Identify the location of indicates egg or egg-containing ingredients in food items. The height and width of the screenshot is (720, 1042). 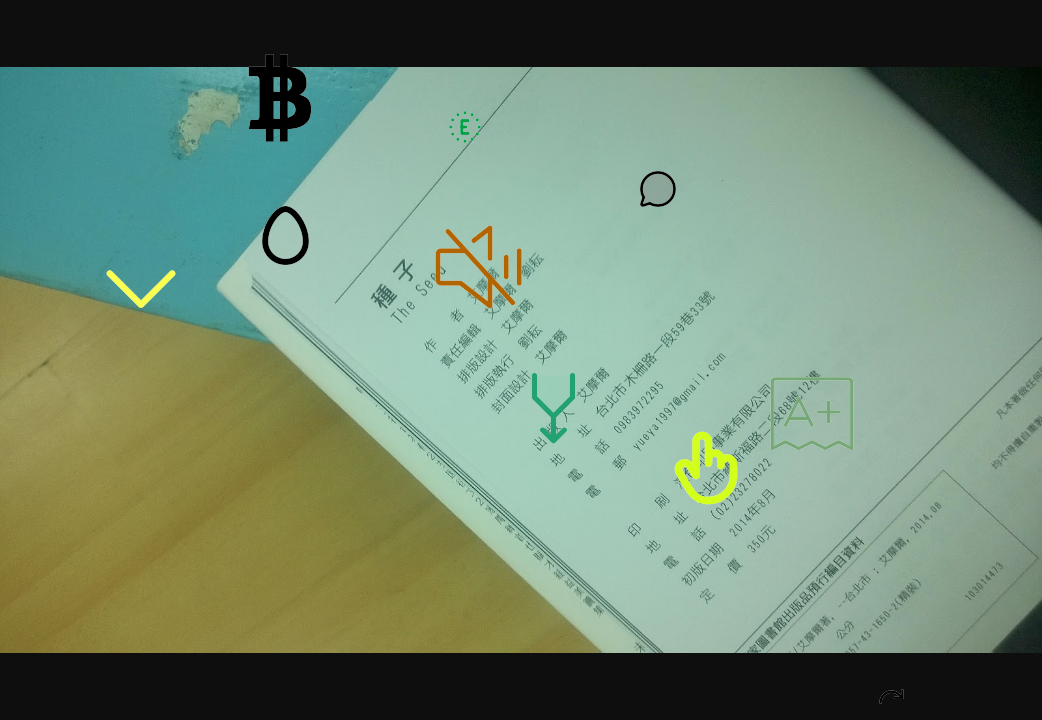
(285, 235).